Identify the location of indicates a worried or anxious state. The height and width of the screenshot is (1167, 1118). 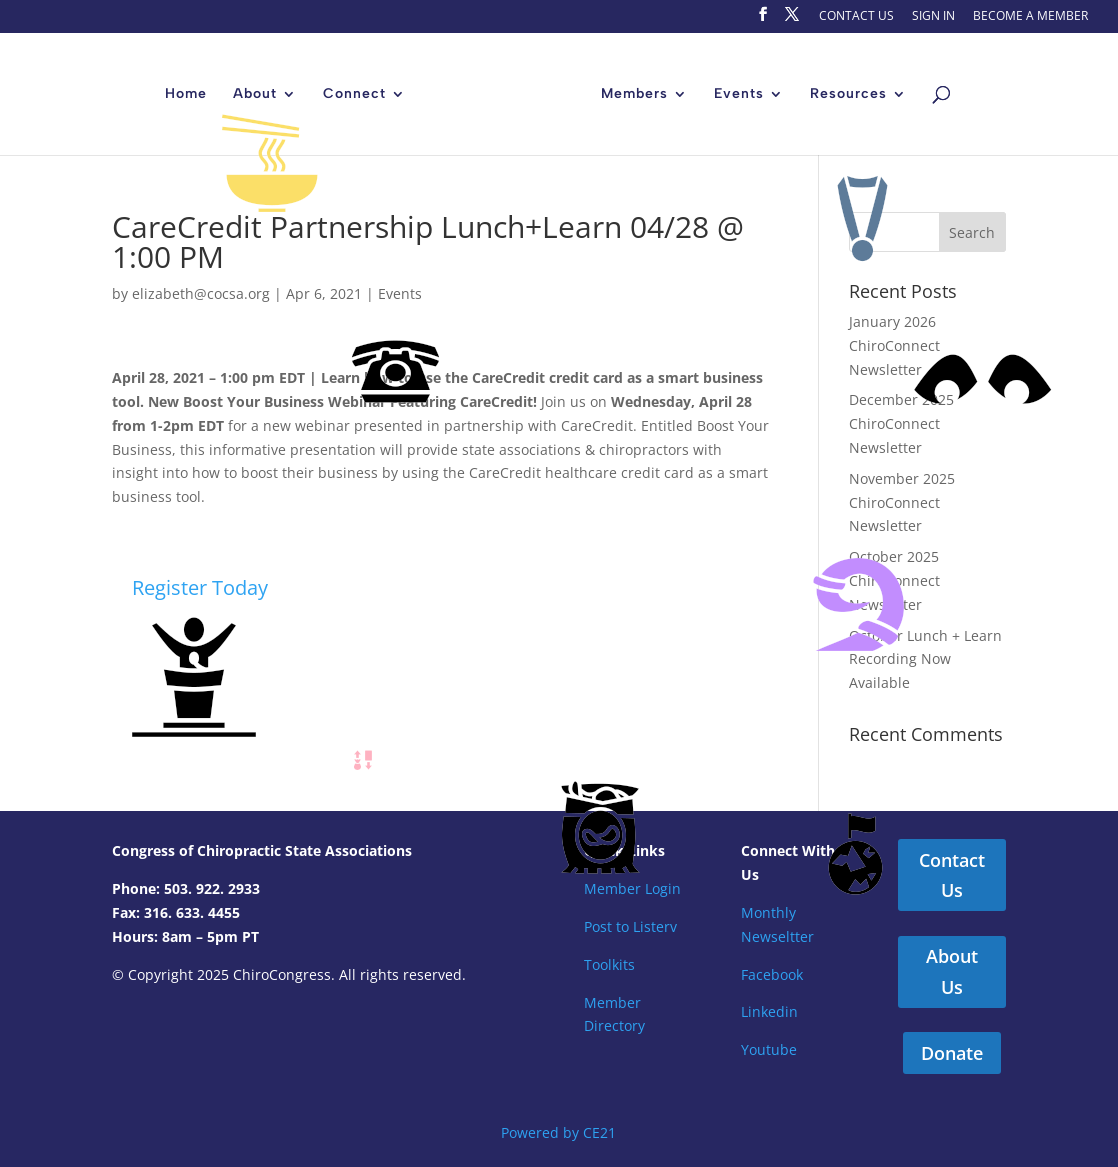
(981, 384).